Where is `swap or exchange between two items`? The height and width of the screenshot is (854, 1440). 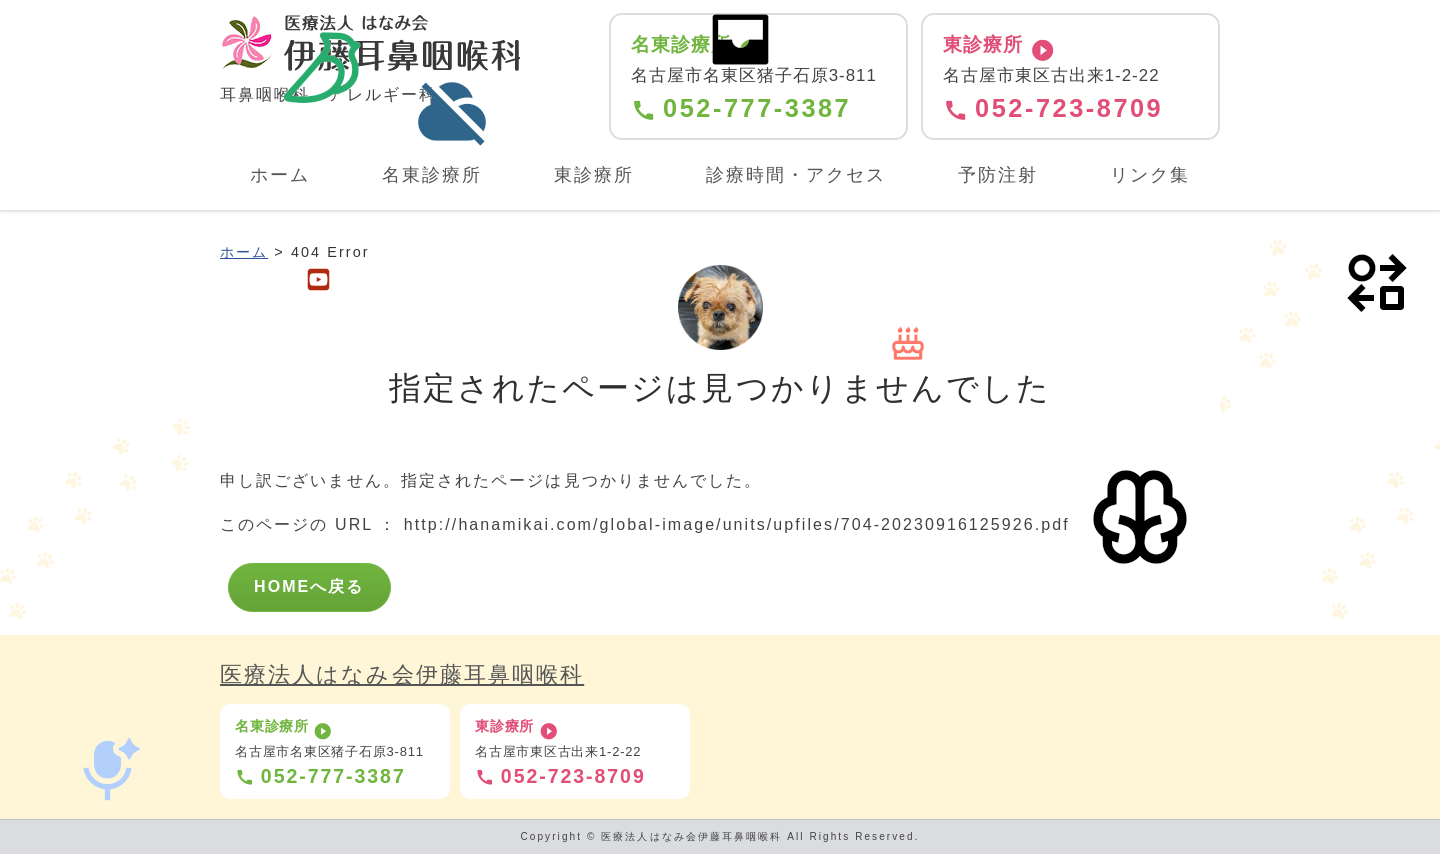 swap or exchange between two items is located at coordinates (1377, 283).